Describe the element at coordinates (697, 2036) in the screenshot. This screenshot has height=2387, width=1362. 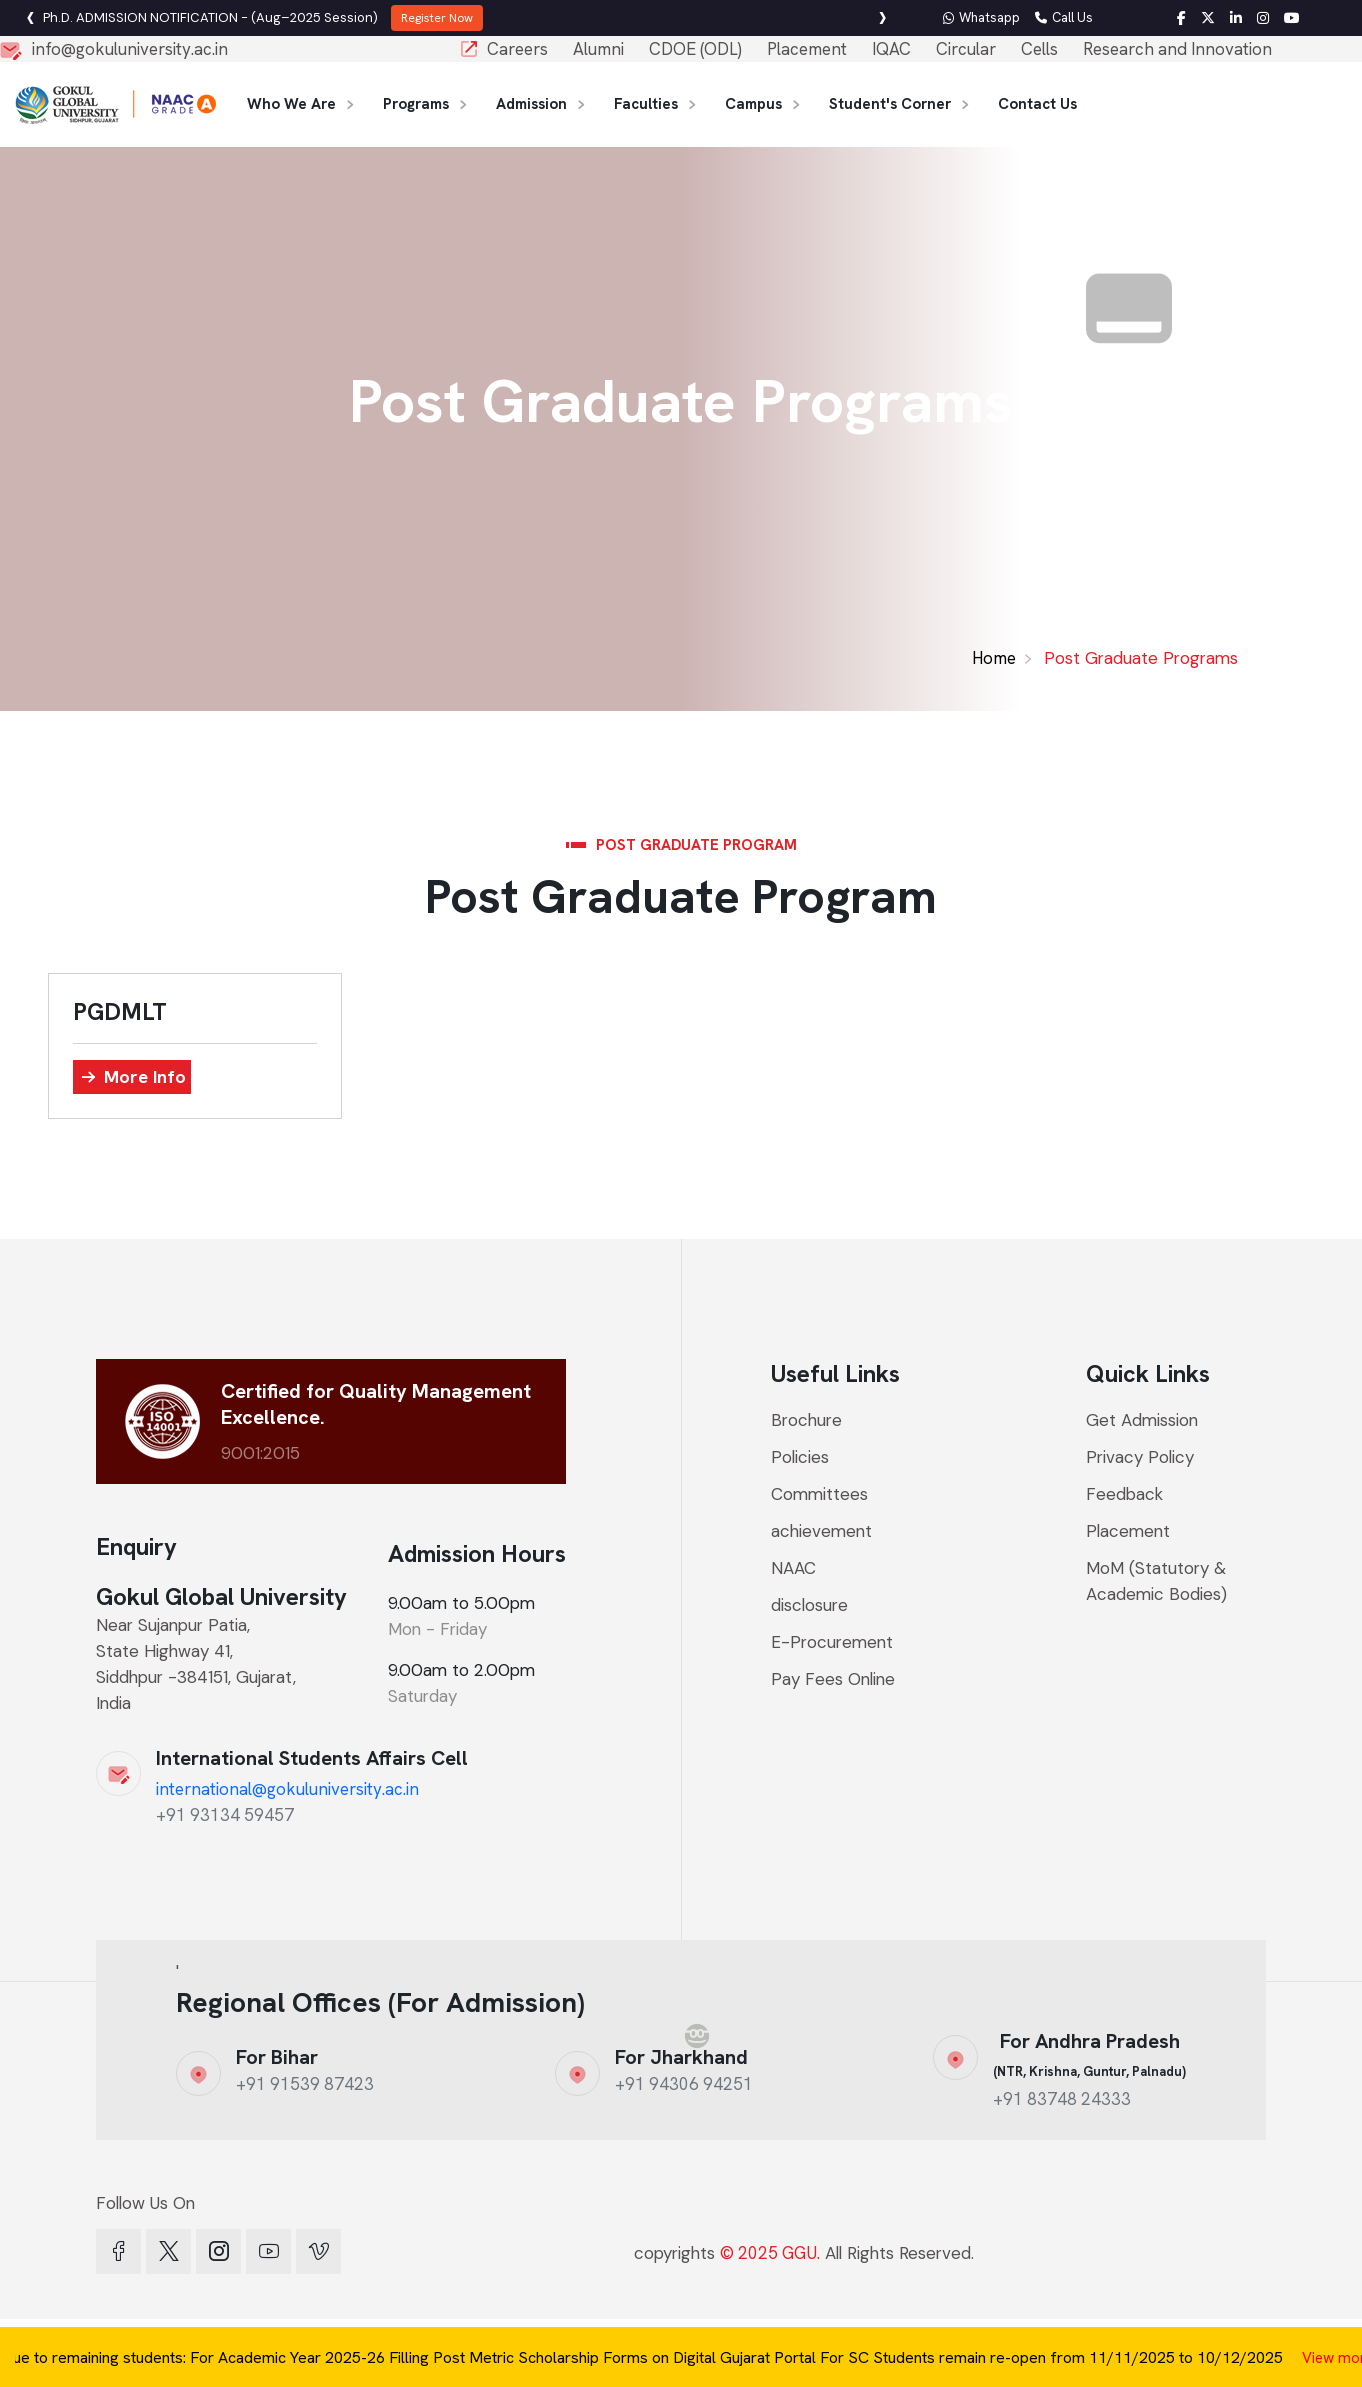
I see `indicates a nerdy or intellectual reaction` at that location.